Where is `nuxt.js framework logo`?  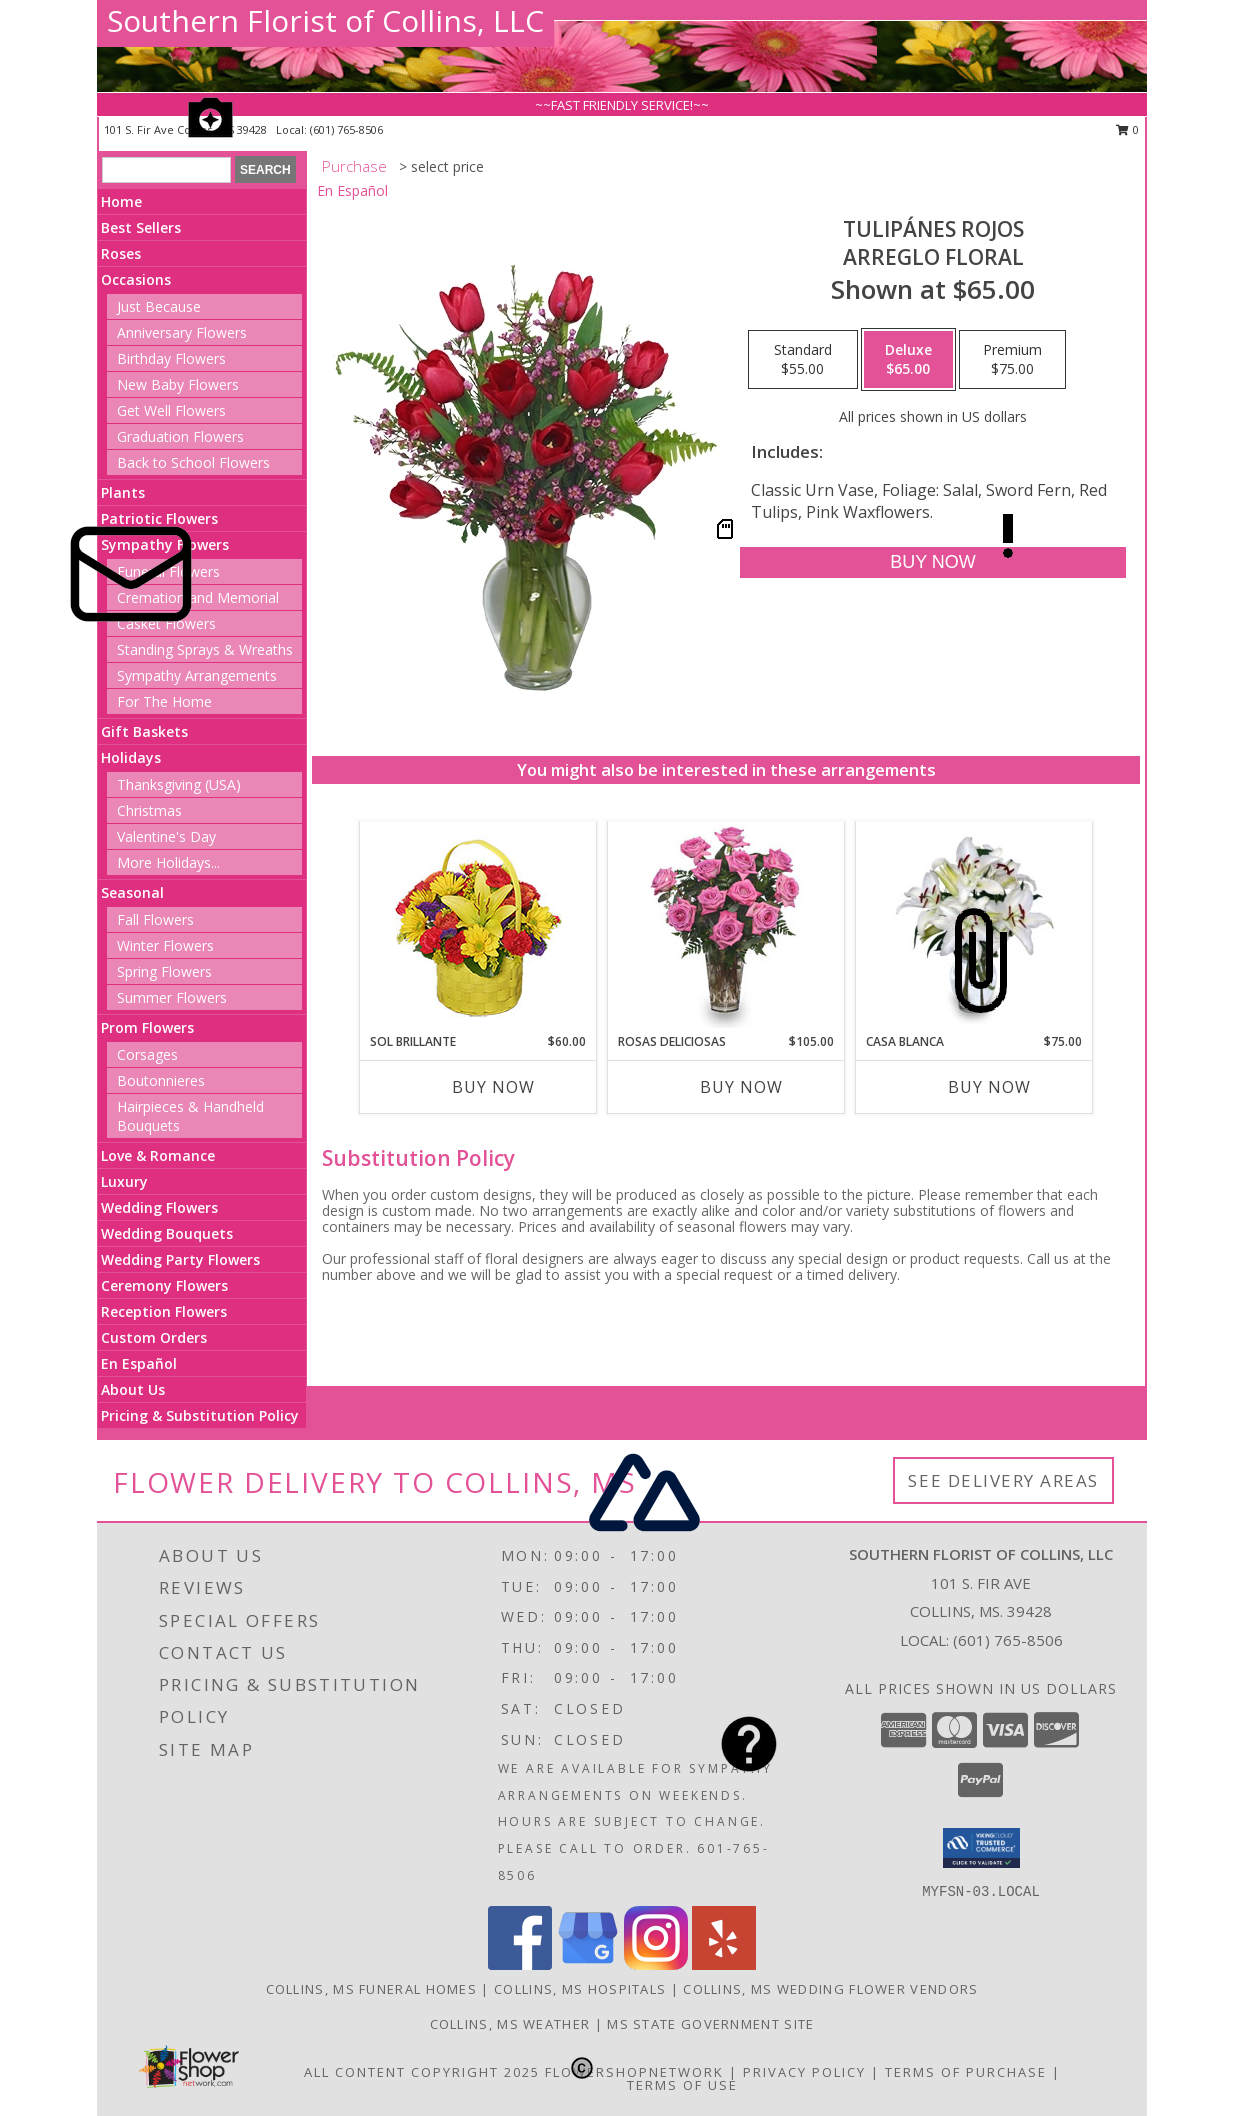 nuxt.js framework logo is located at coordinates (644, 1492).